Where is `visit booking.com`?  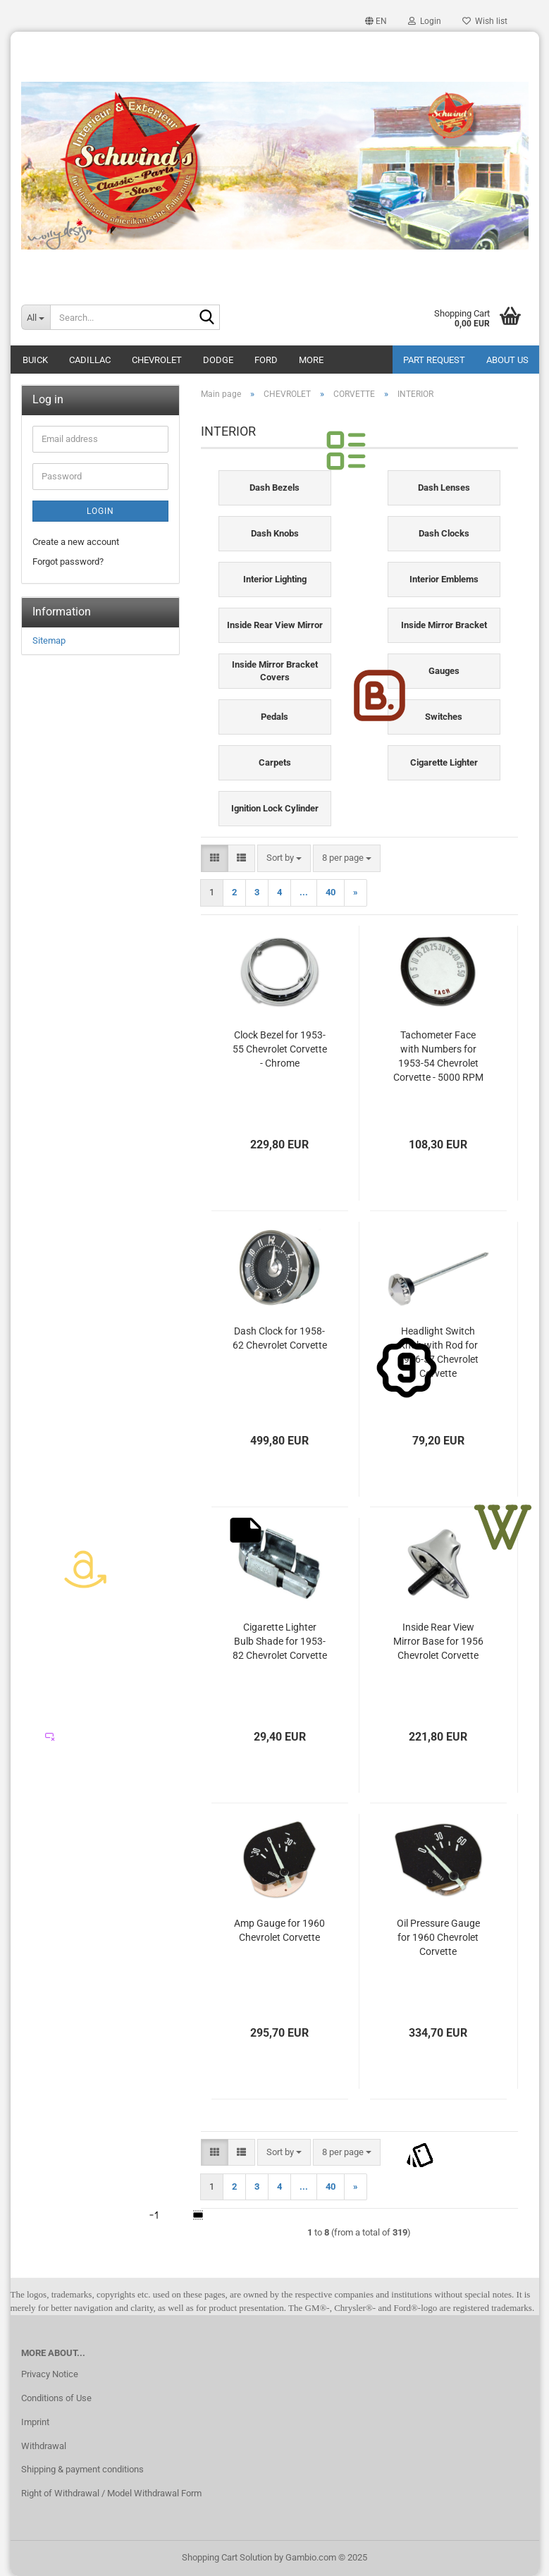
visit booking.com is located at coordinates (379, 695).